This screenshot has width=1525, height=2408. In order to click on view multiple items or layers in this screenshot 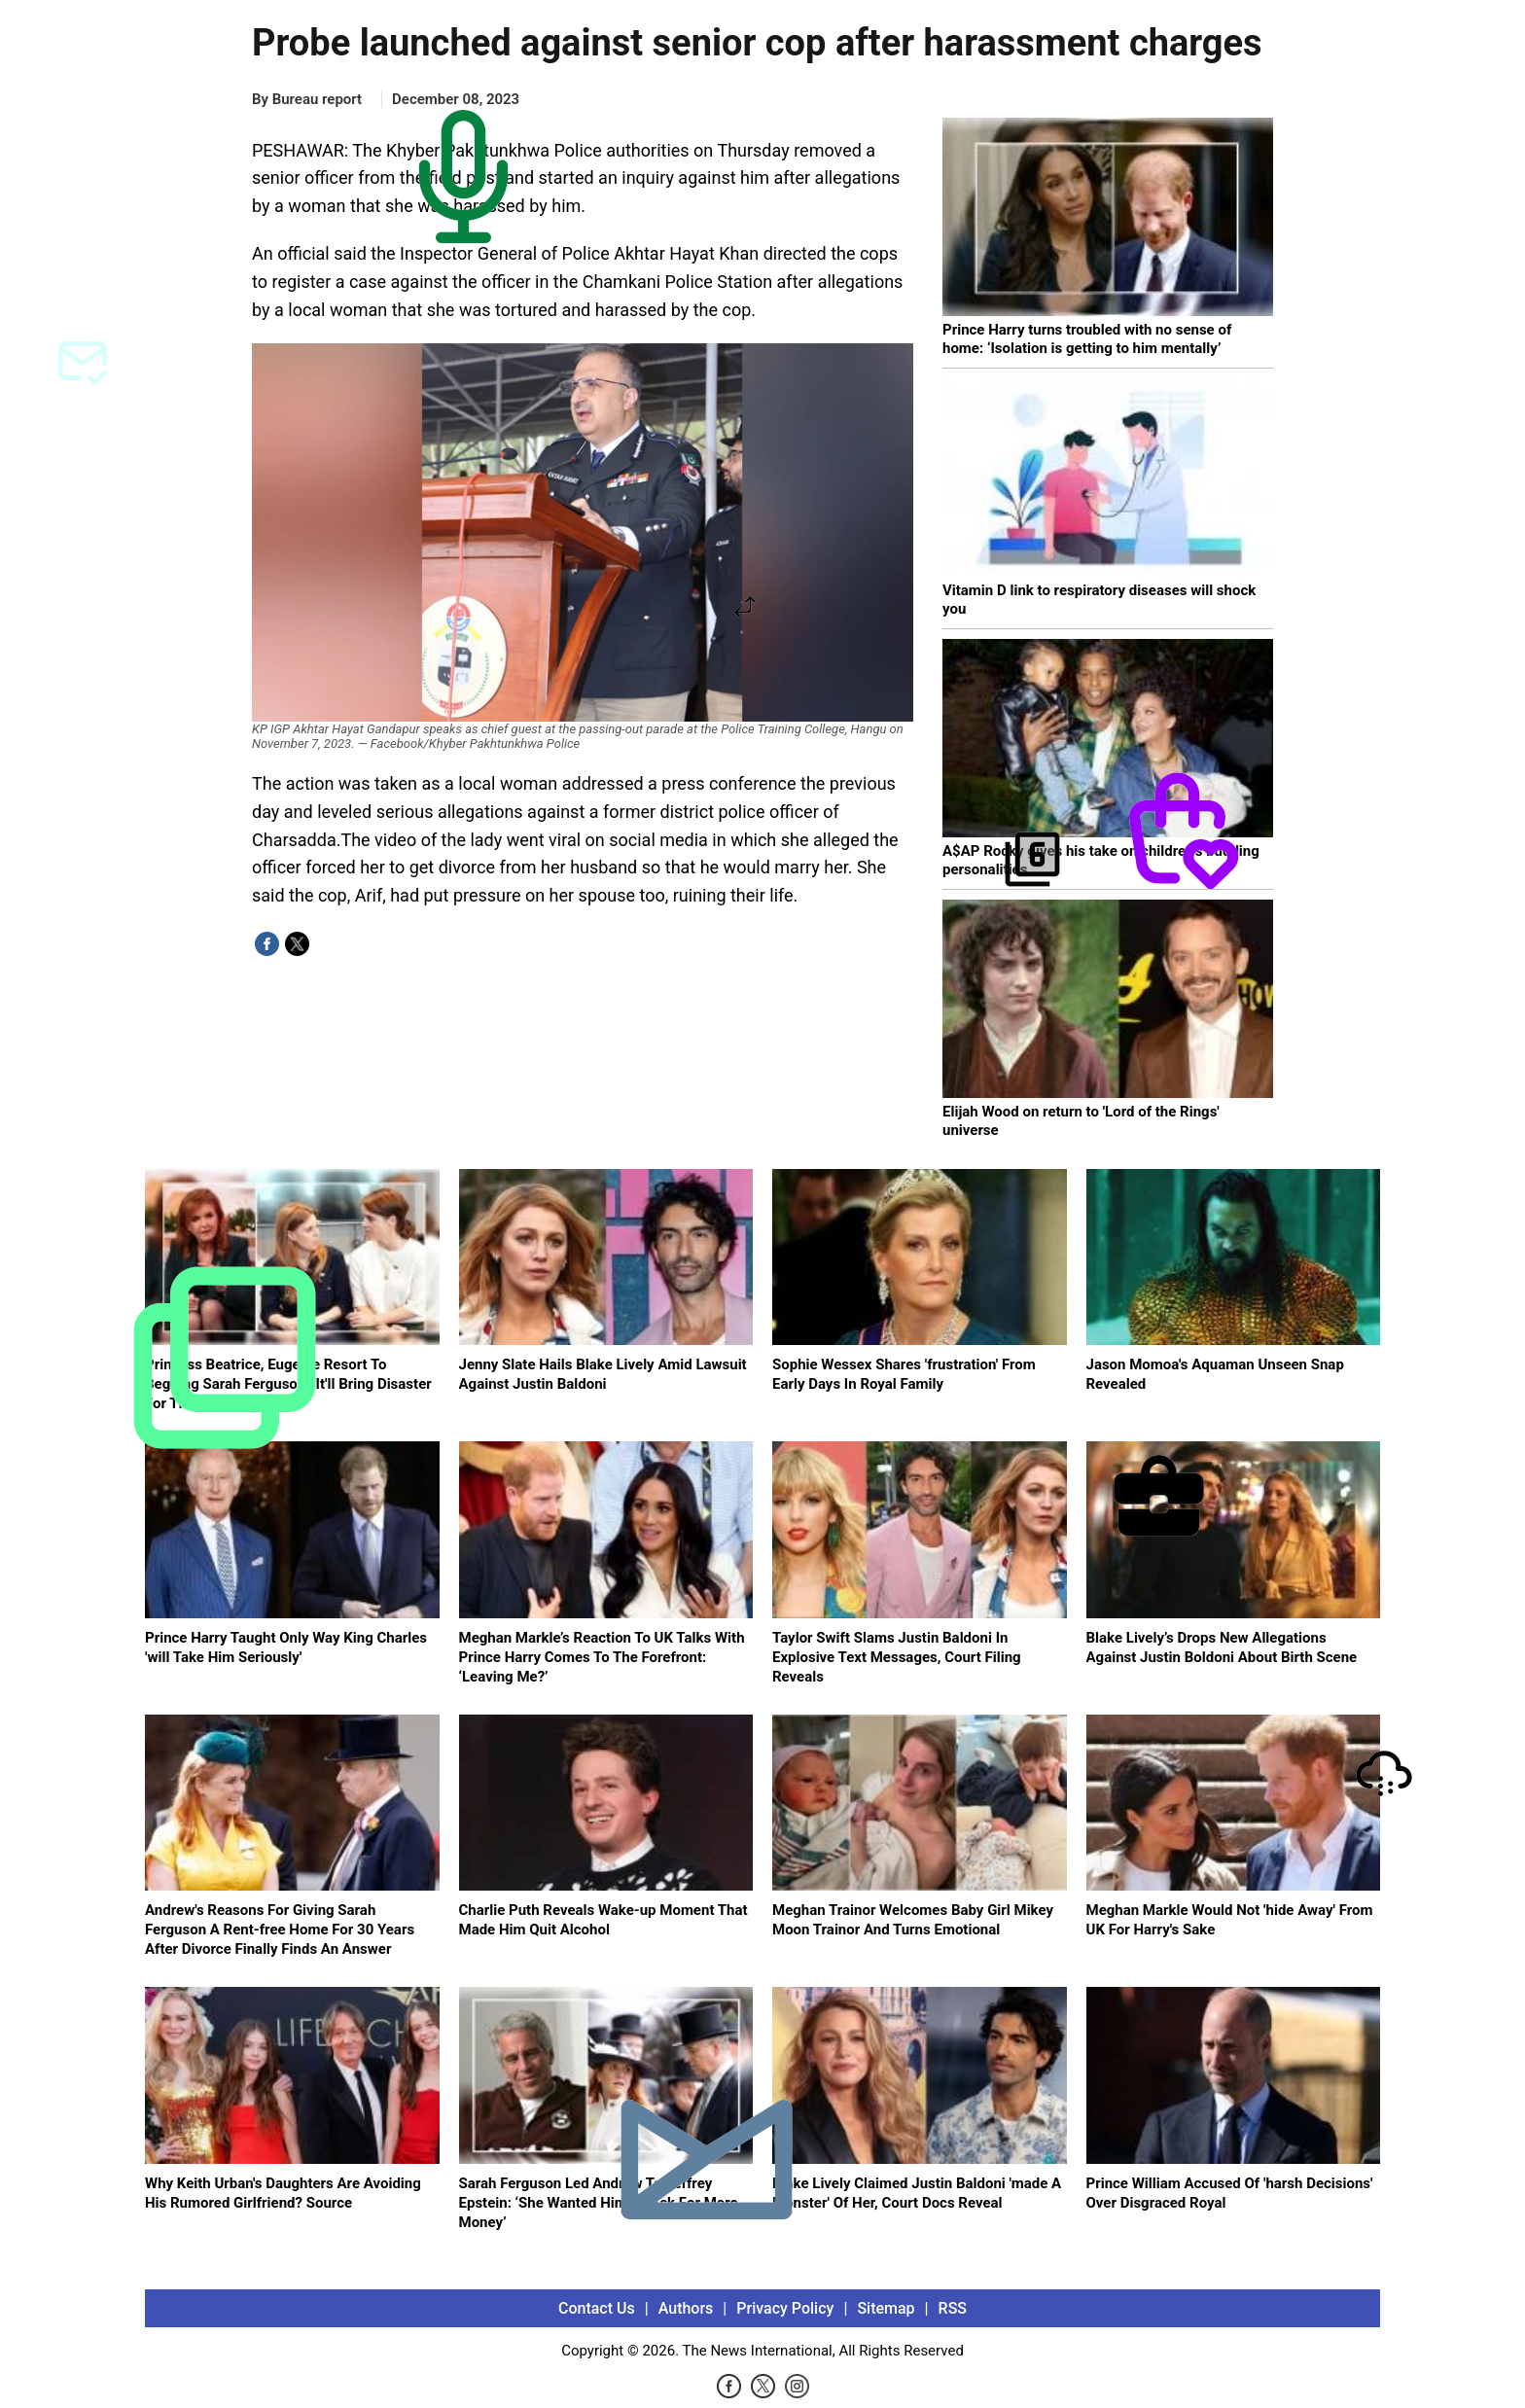, I will do `click(225, 1358)`.